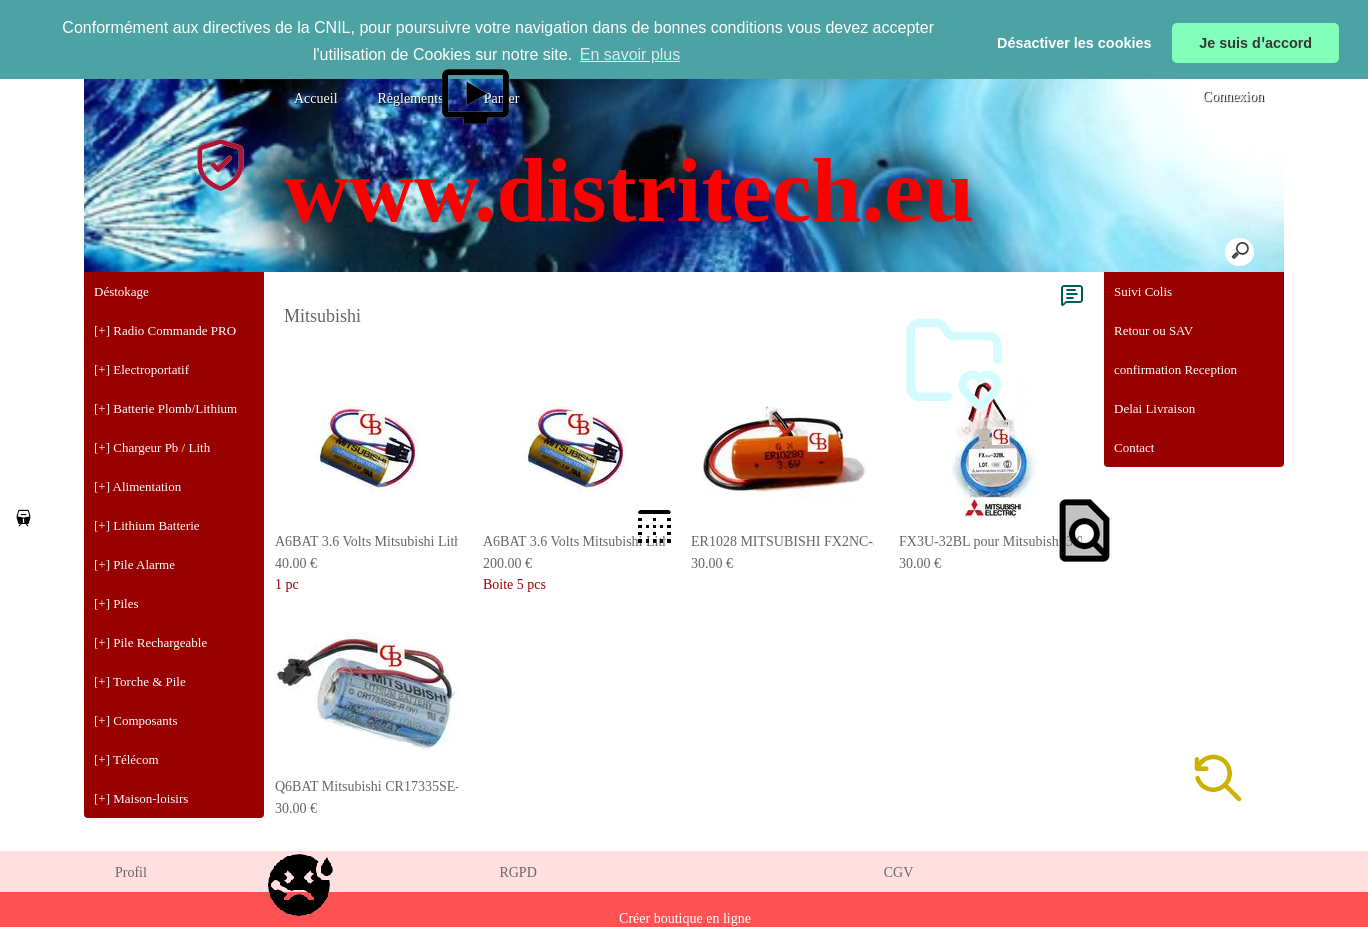 The width and height of the screenshot is (1368, 927). I want to click on report feeling unwell or sick, so click(299, 885).